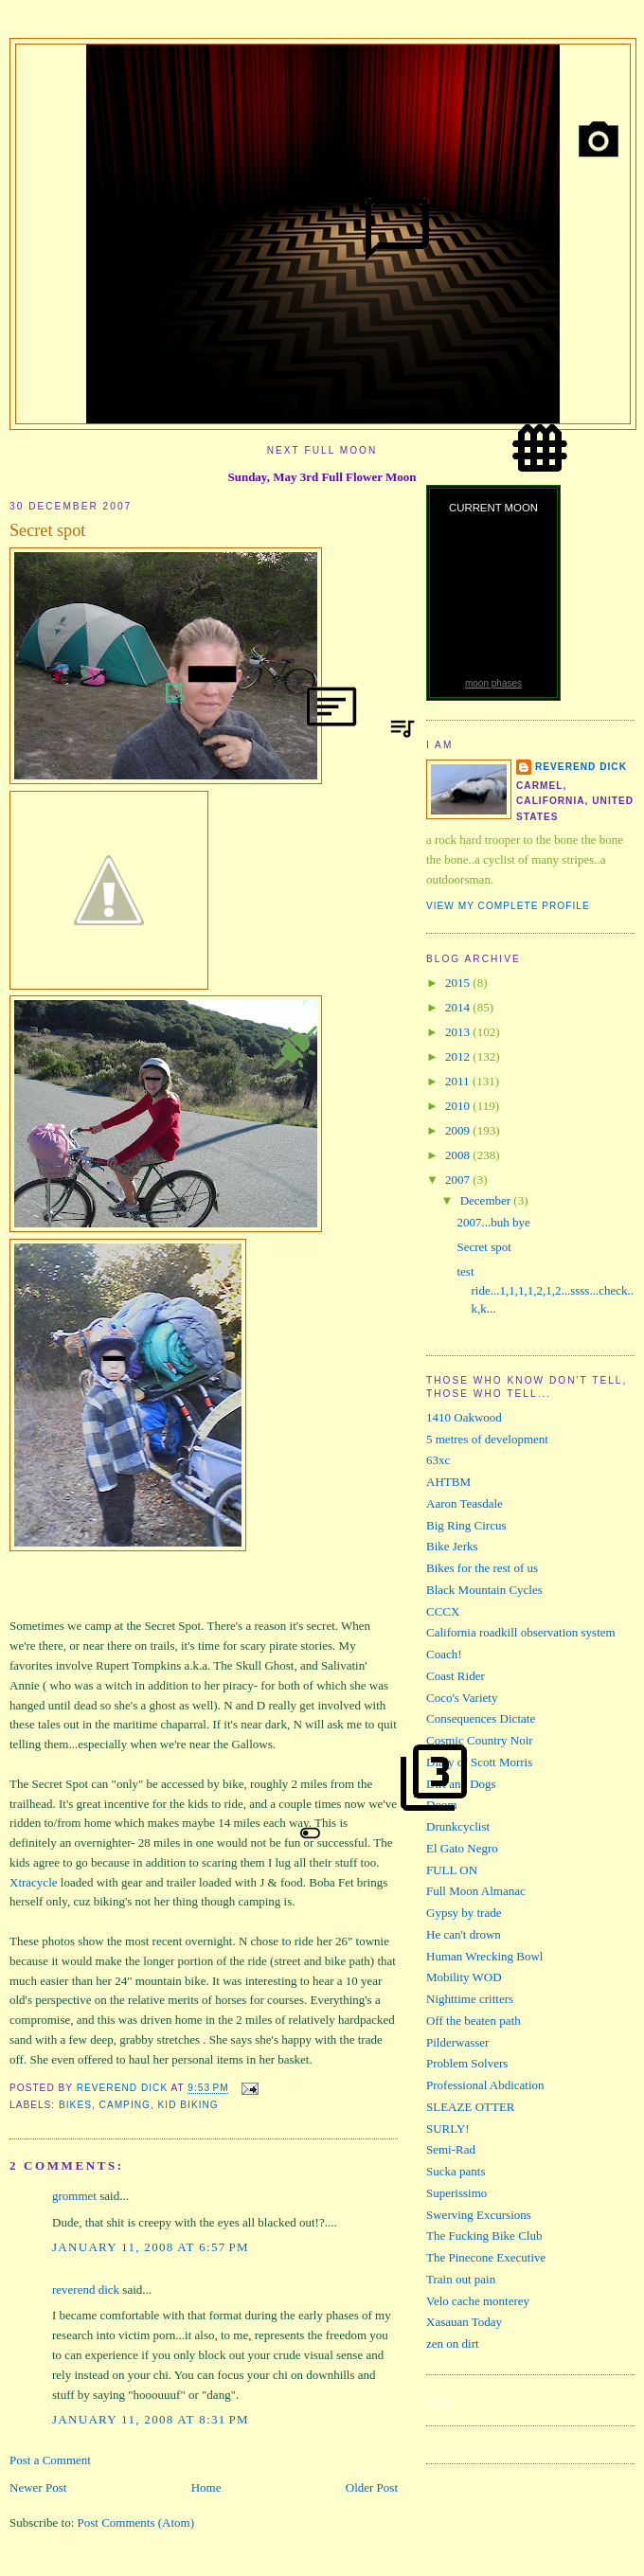 Image resolution: width=644 pixels, height=2576 pixels. I want to click on access yard or outdoor settings, so click(540, 447).